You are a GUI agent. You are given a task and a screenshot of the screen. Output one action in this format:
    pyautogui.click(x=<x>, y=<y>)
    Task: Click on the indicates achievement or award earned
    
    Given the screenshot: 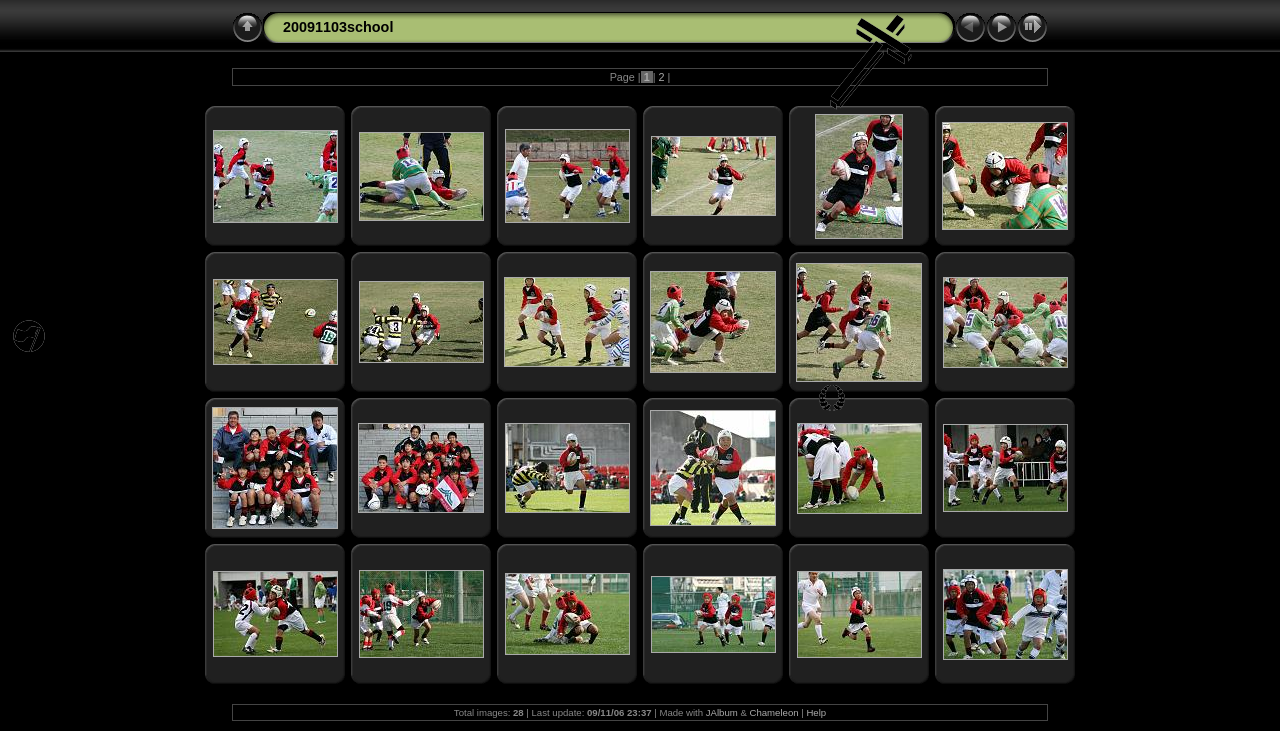 What is the action you would take?
    pyautogui.click(x=832, y=398)
    